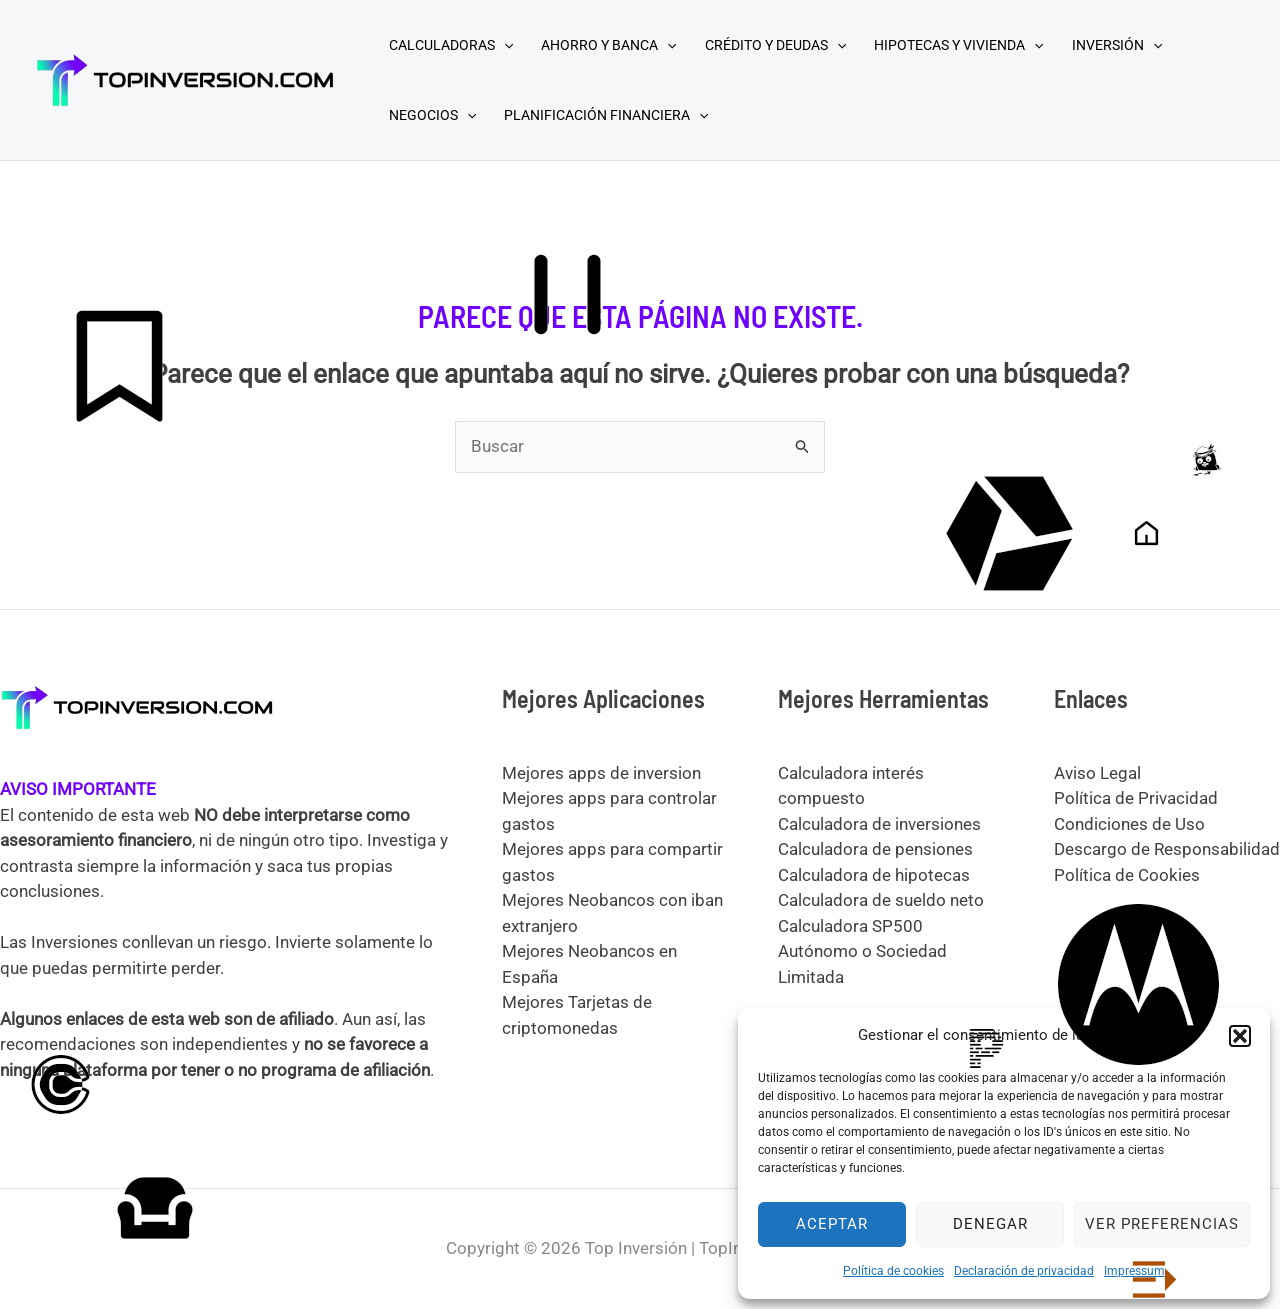 This screenshot has width=1280, height=1309. I want to click on open Calendly scheduling app, so click(60, 1084).